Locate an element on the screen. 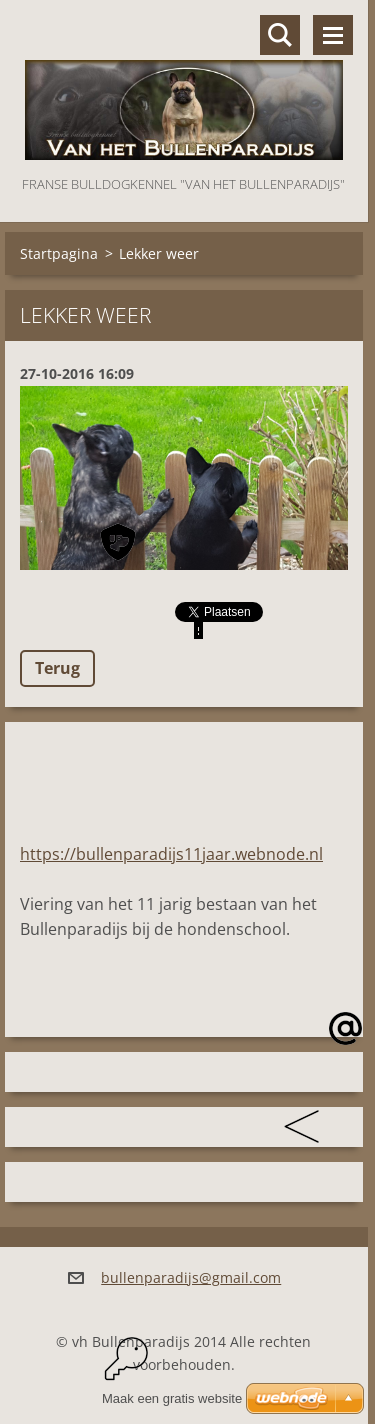 The width and height of the screenshot is (375, 1424). indicates low battery warning is located at coordinates (198, 629).